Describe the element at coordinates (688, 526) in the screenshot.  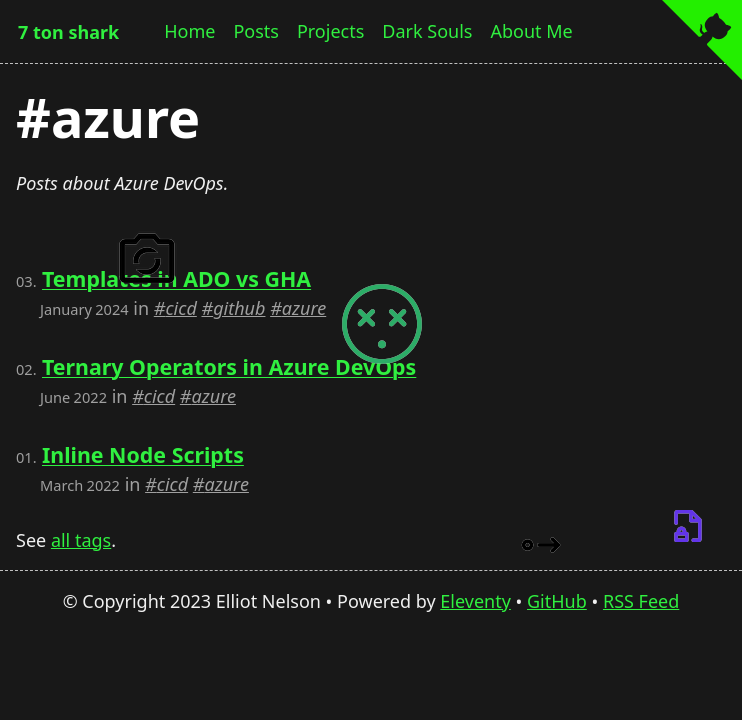
I see `a locked or protected file` at that location.